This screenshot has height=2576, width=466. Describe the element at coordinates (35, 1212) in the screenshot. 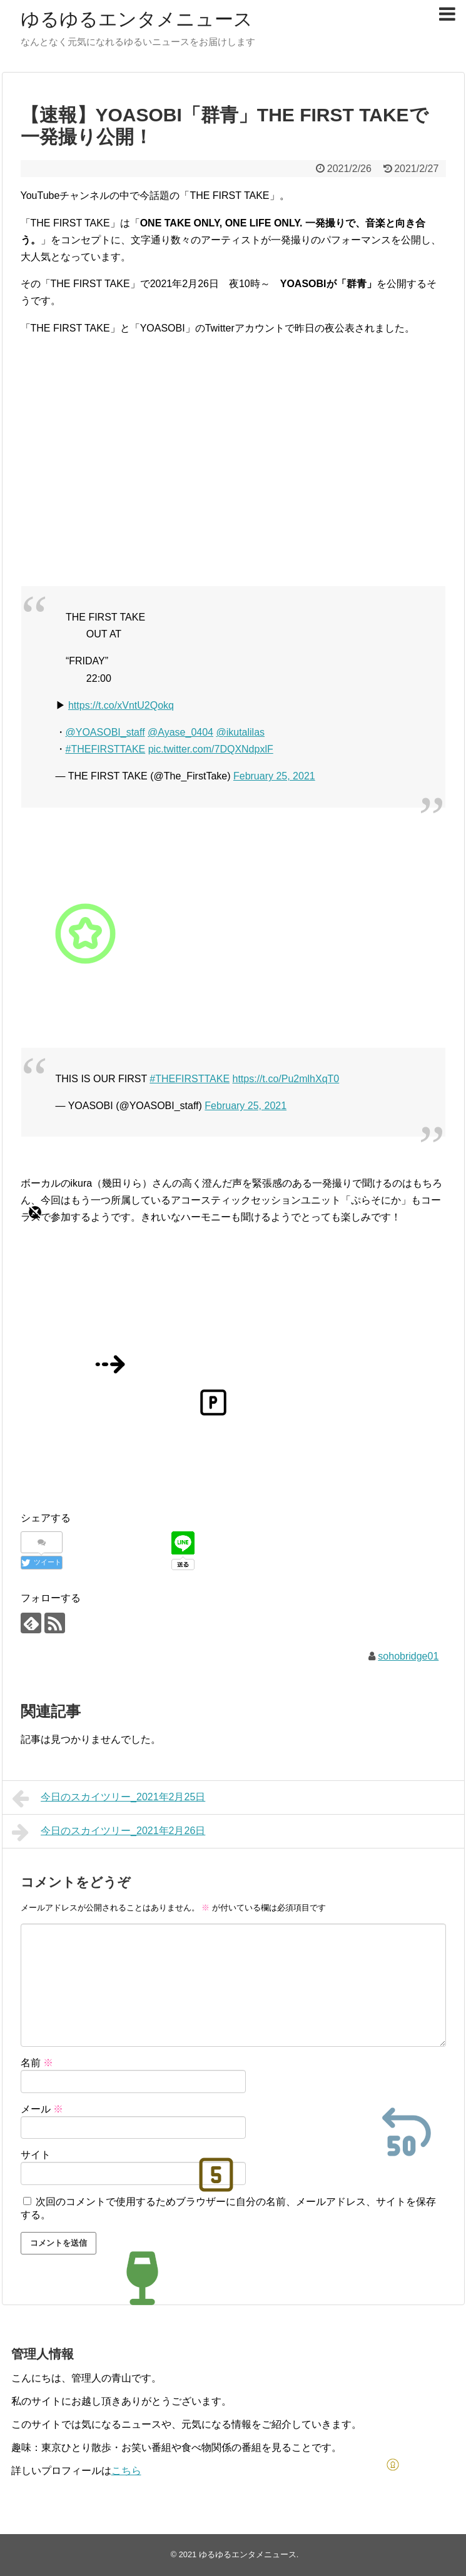

I see `disable compass or navigation features` at that location.